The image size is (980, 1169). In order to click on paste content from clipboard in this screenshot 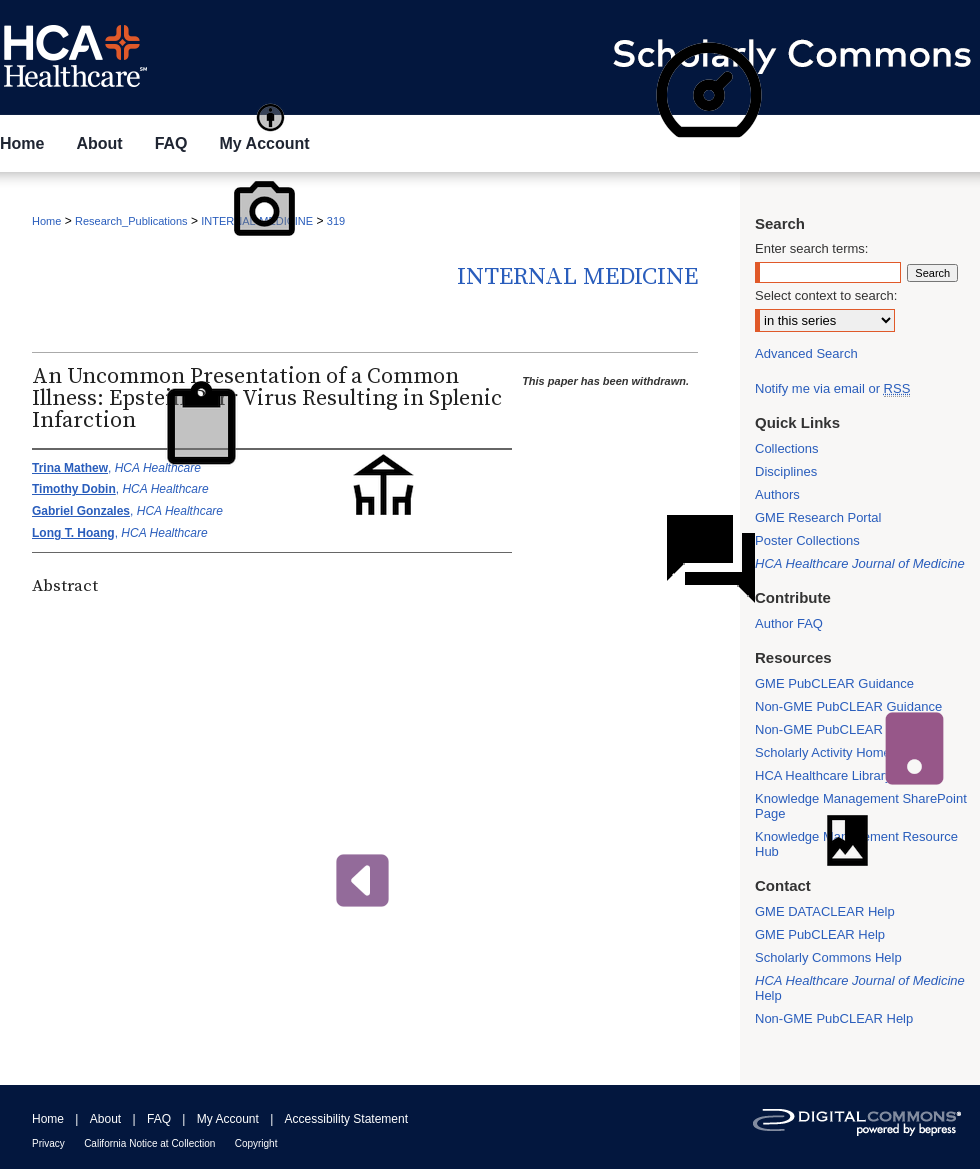, I will do `click(201, 426)`.